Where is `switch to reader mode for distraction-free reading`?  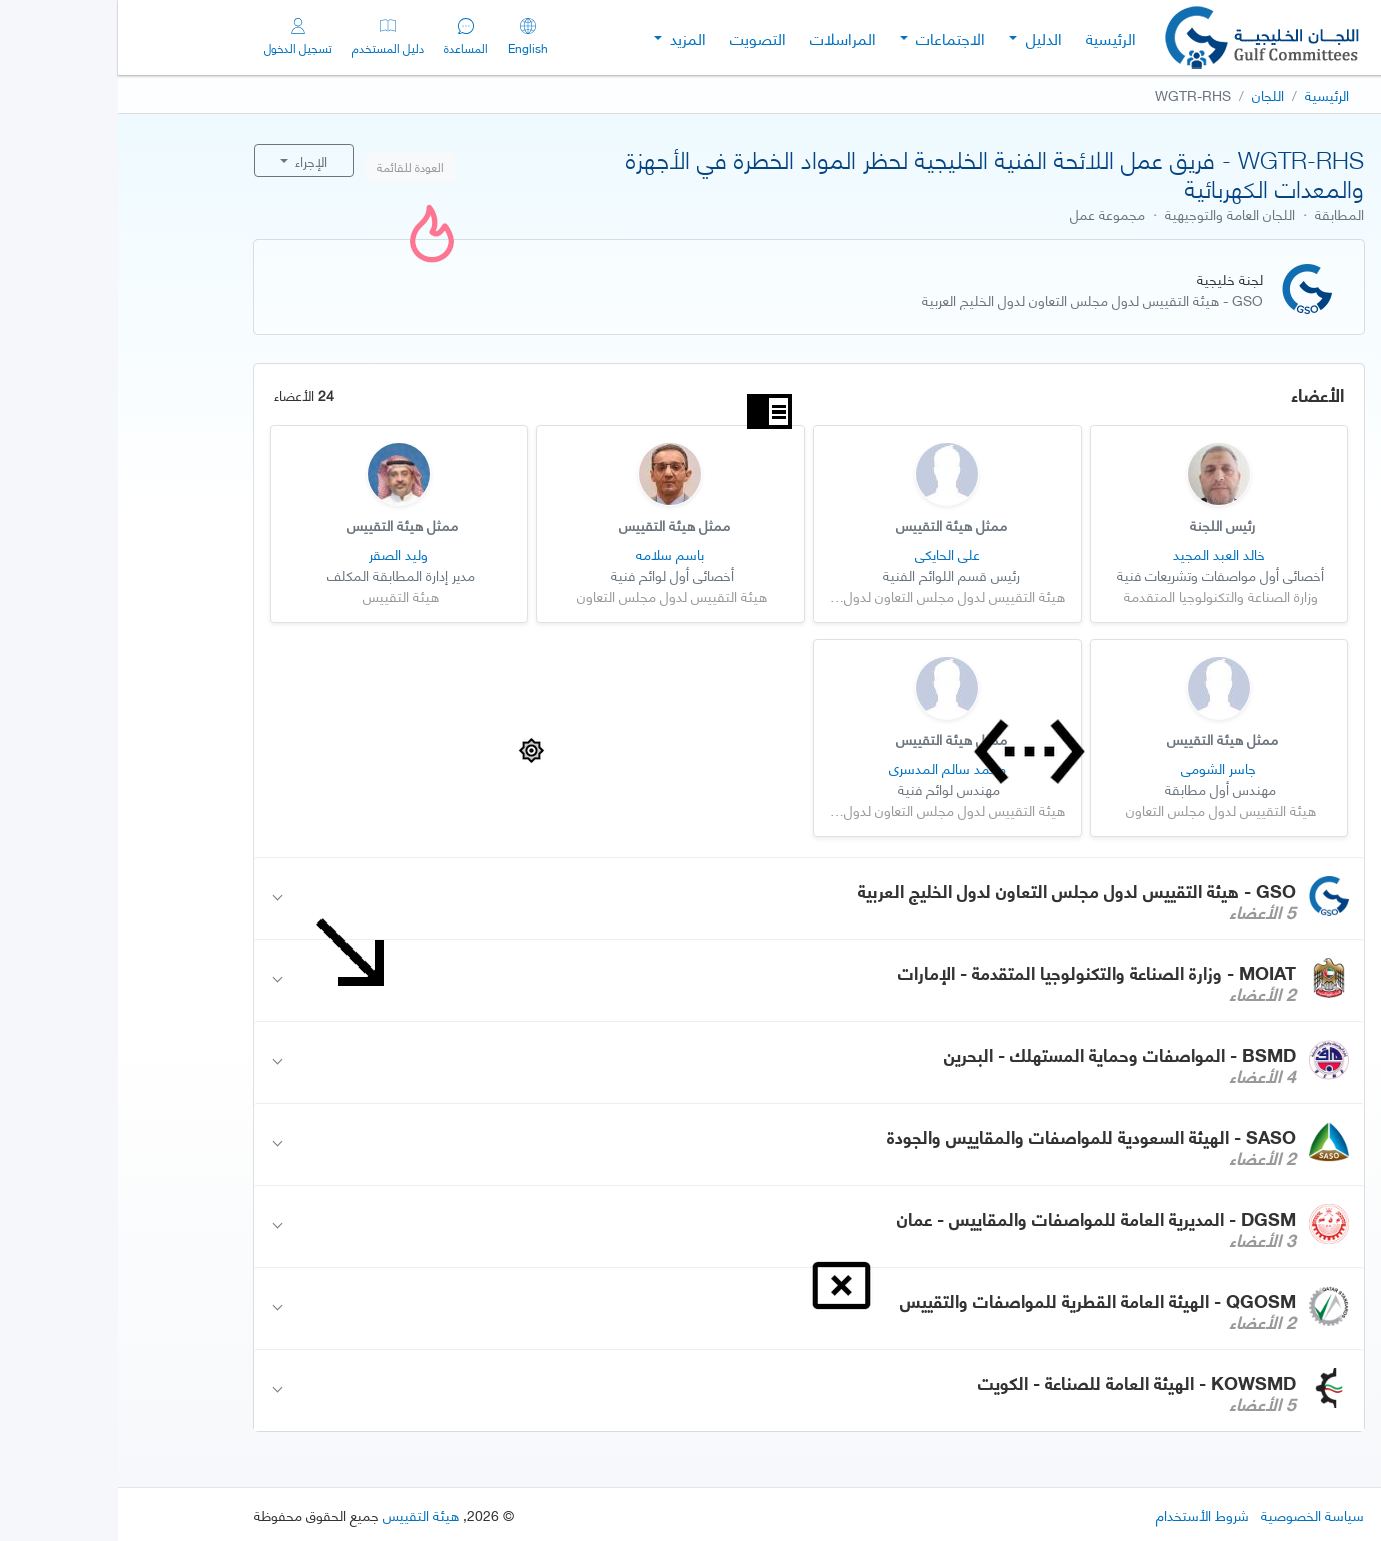 switch to reader mode for distraction-free reading is located at coordinates (769, 410).